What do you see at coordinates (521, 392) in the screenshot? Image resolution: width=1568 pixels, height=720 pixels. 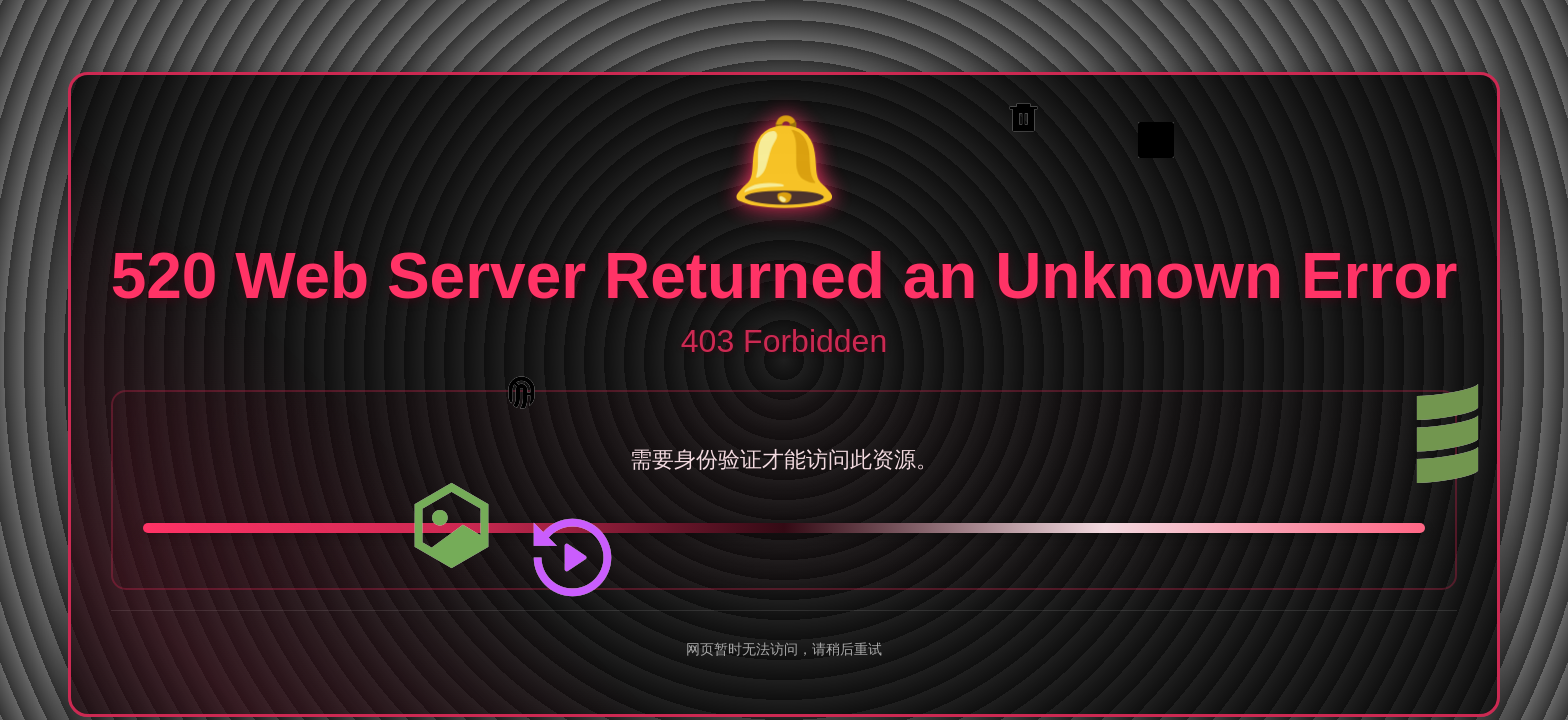 I see `authenticate with fingerprint biometrics` at bounding box center [521, 392].